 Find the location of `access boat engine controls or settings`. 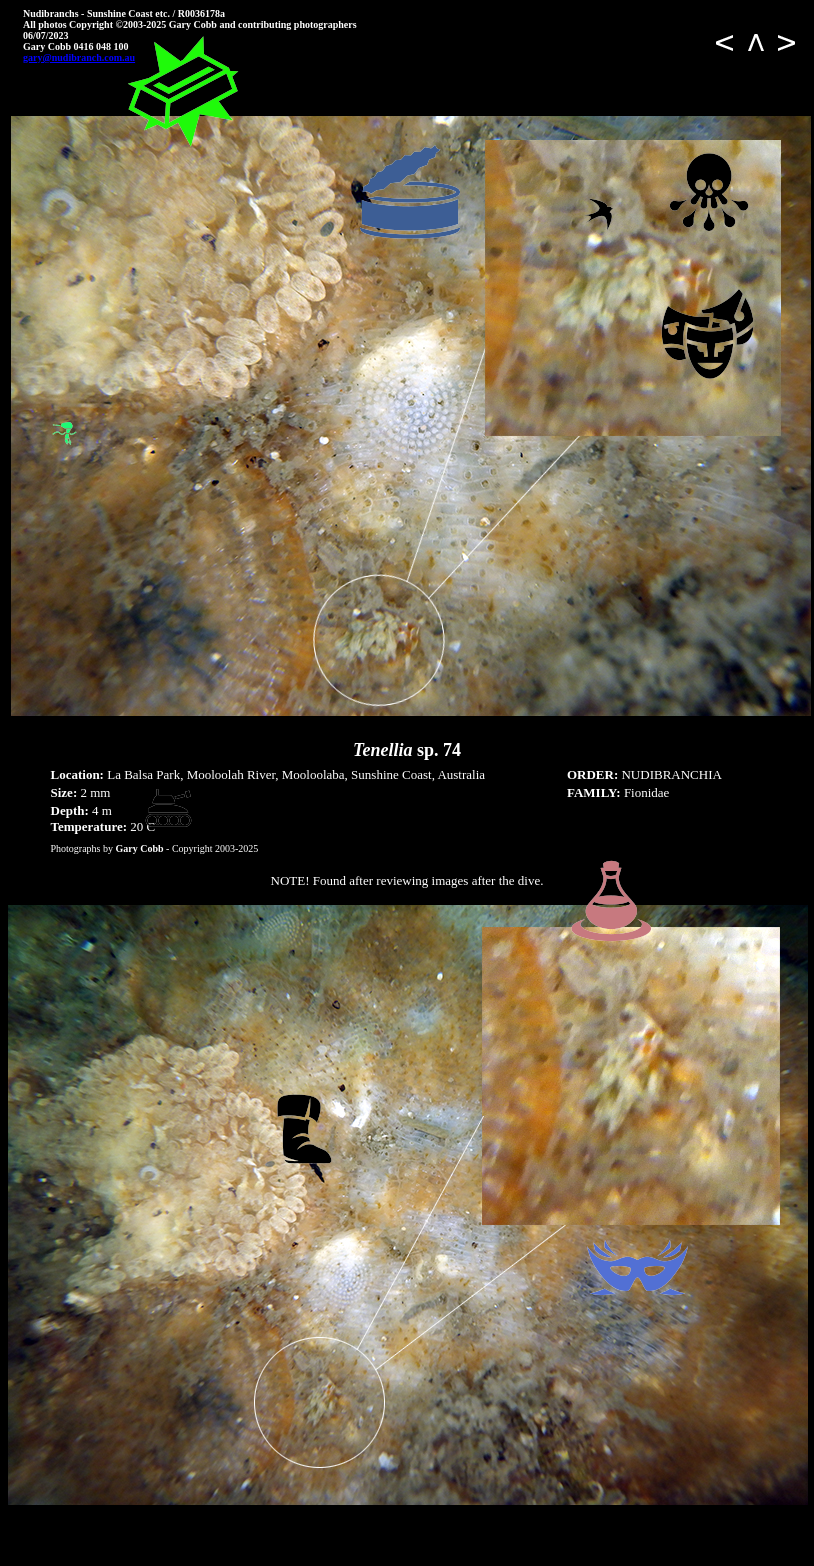

access boat engine controls or settings is located at coordinates (64, 433).